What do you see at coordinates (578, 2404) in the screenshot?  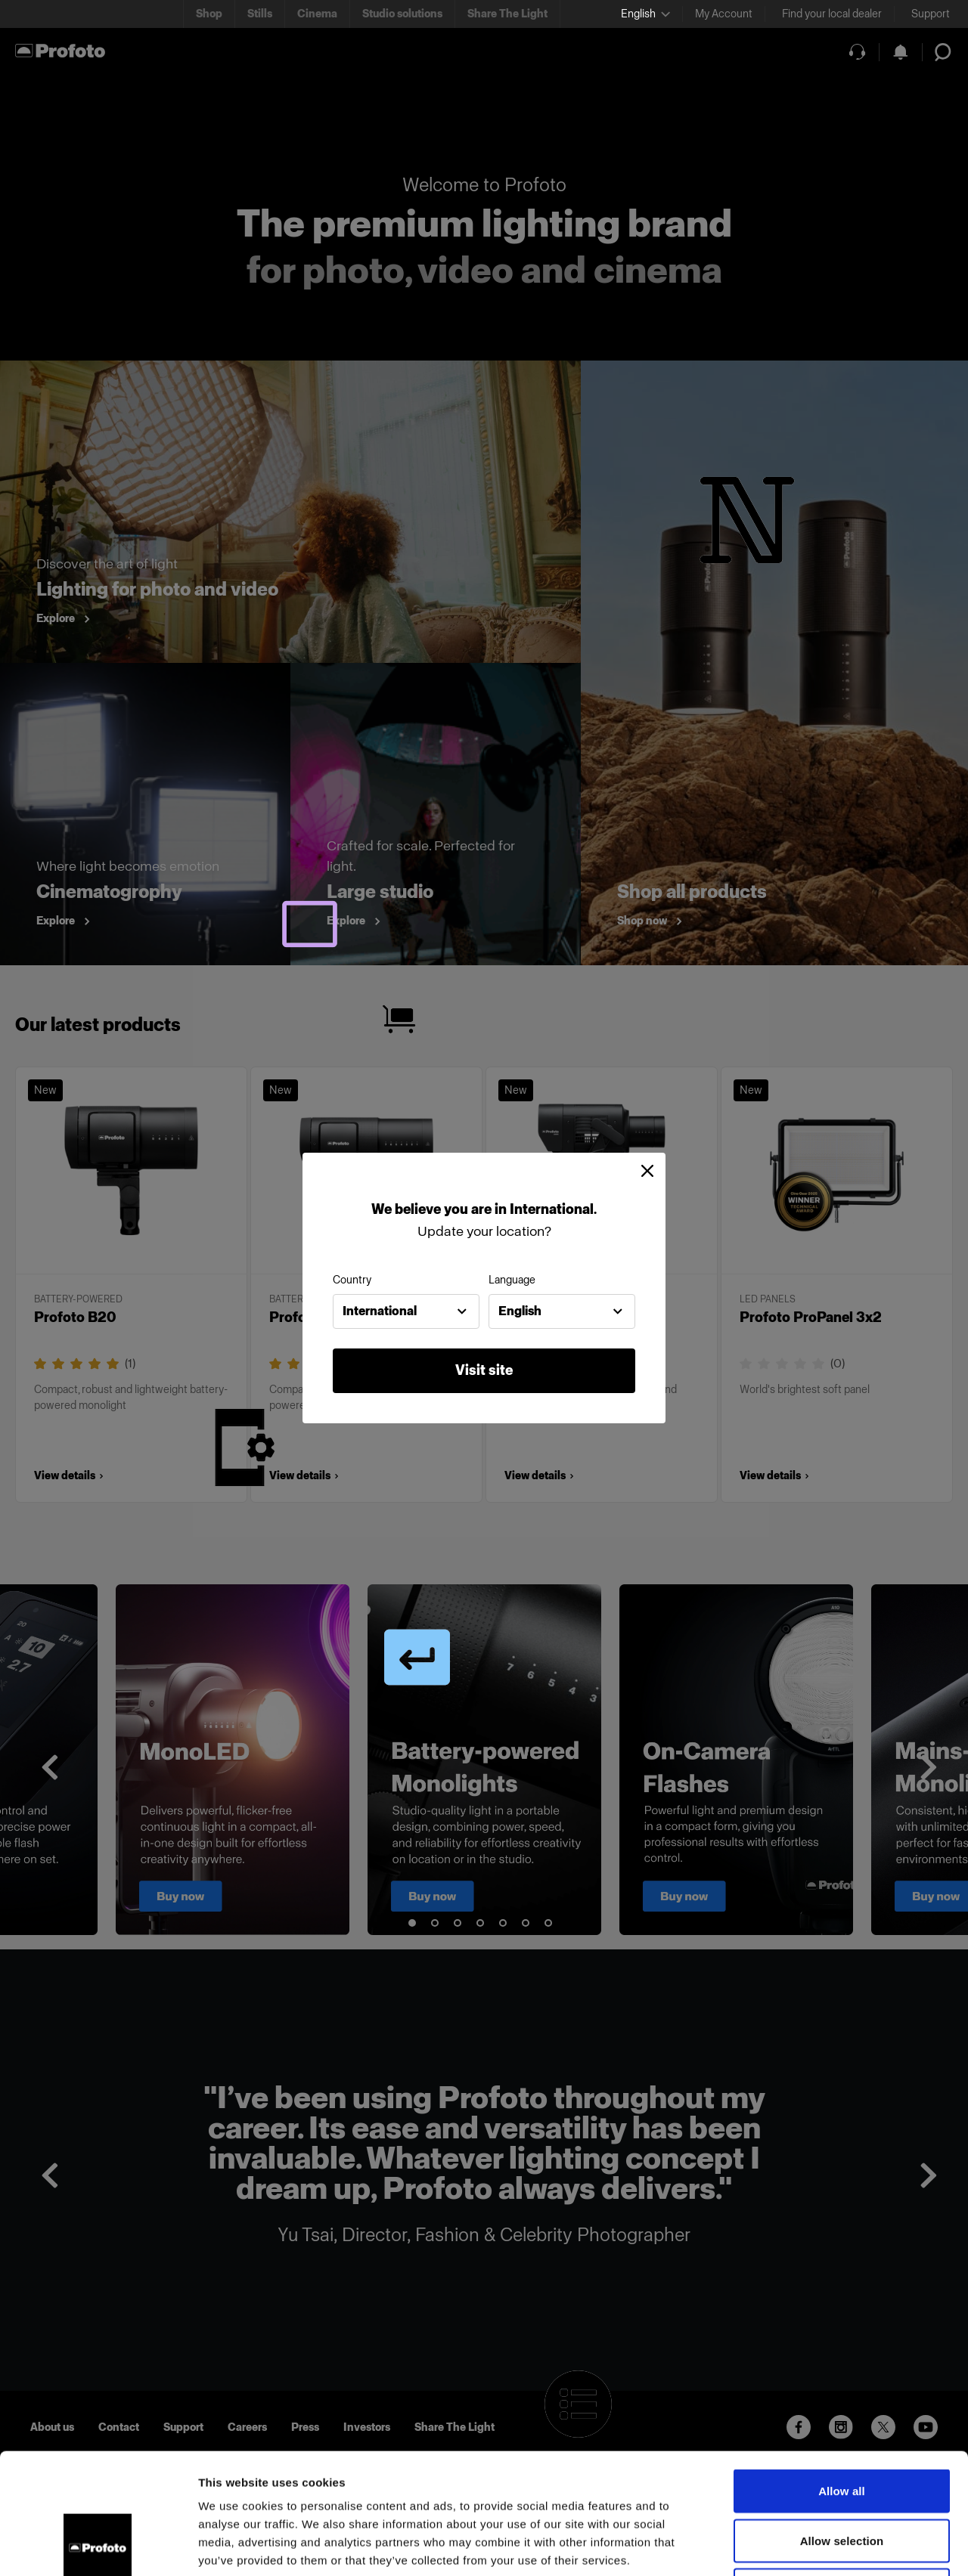 I see `view list or menu options` at bounding box center [578, 2404].